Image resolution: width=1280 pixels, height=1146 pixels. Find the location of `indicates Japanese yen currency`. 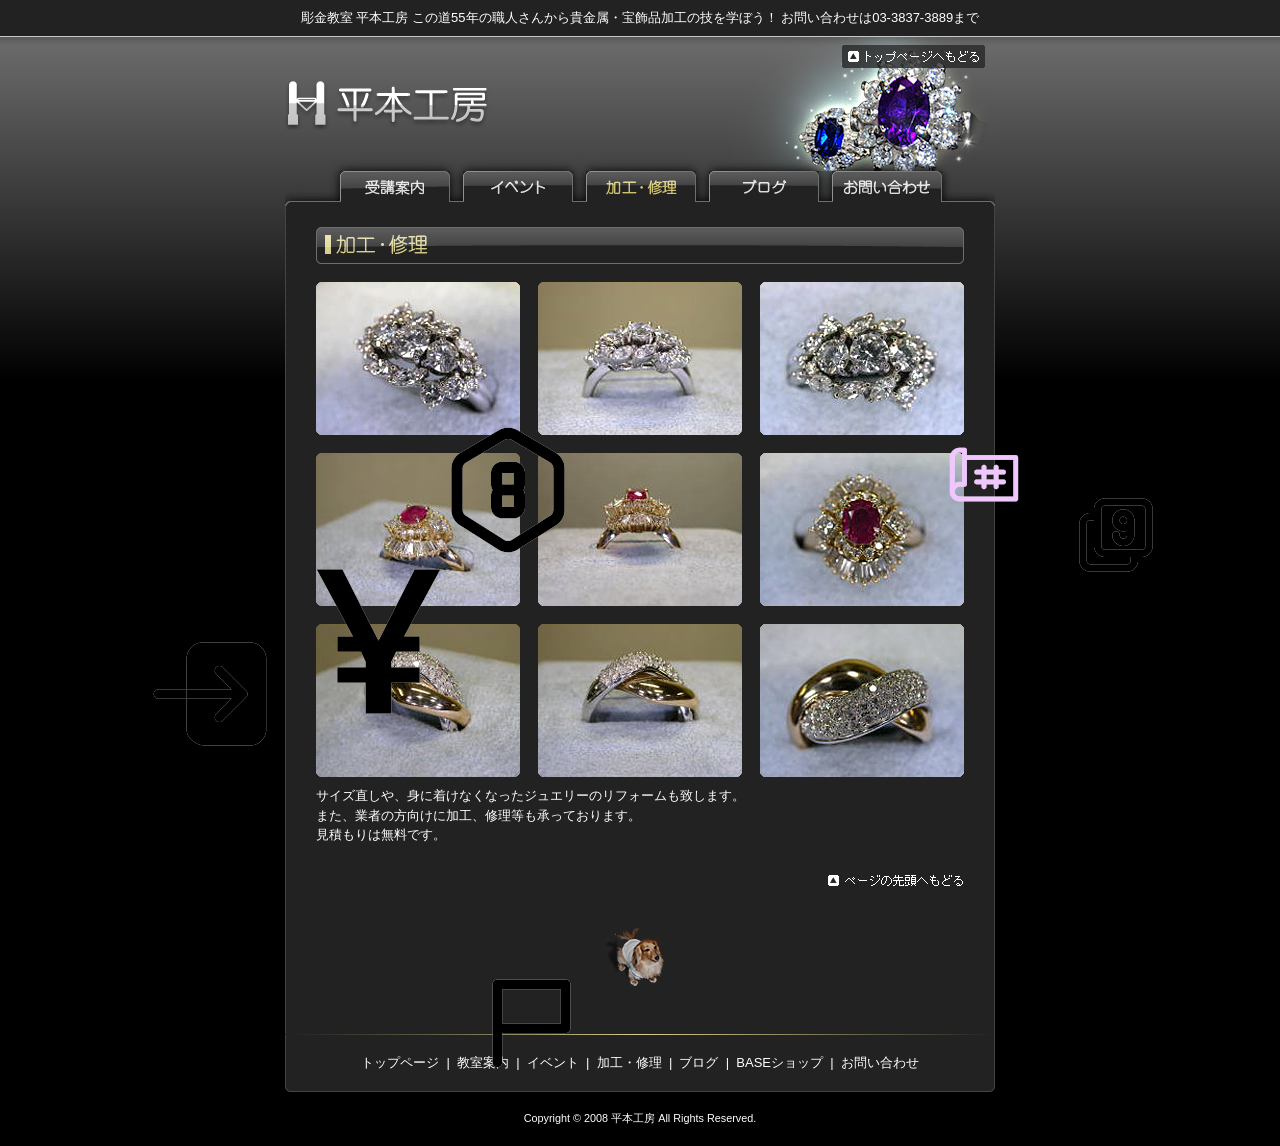

indicates Japanese yen currency is located at coordinates (378, 641).